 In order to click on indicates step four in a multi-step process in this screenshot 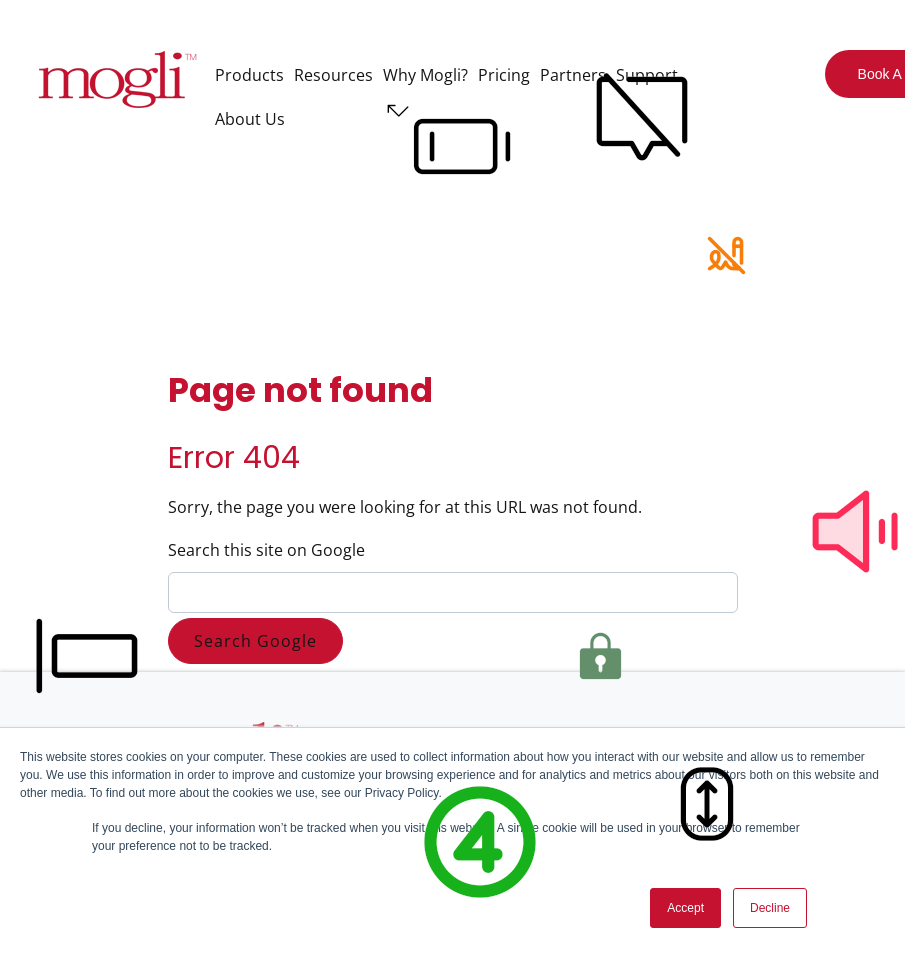, I will do `click(480, 842)`.